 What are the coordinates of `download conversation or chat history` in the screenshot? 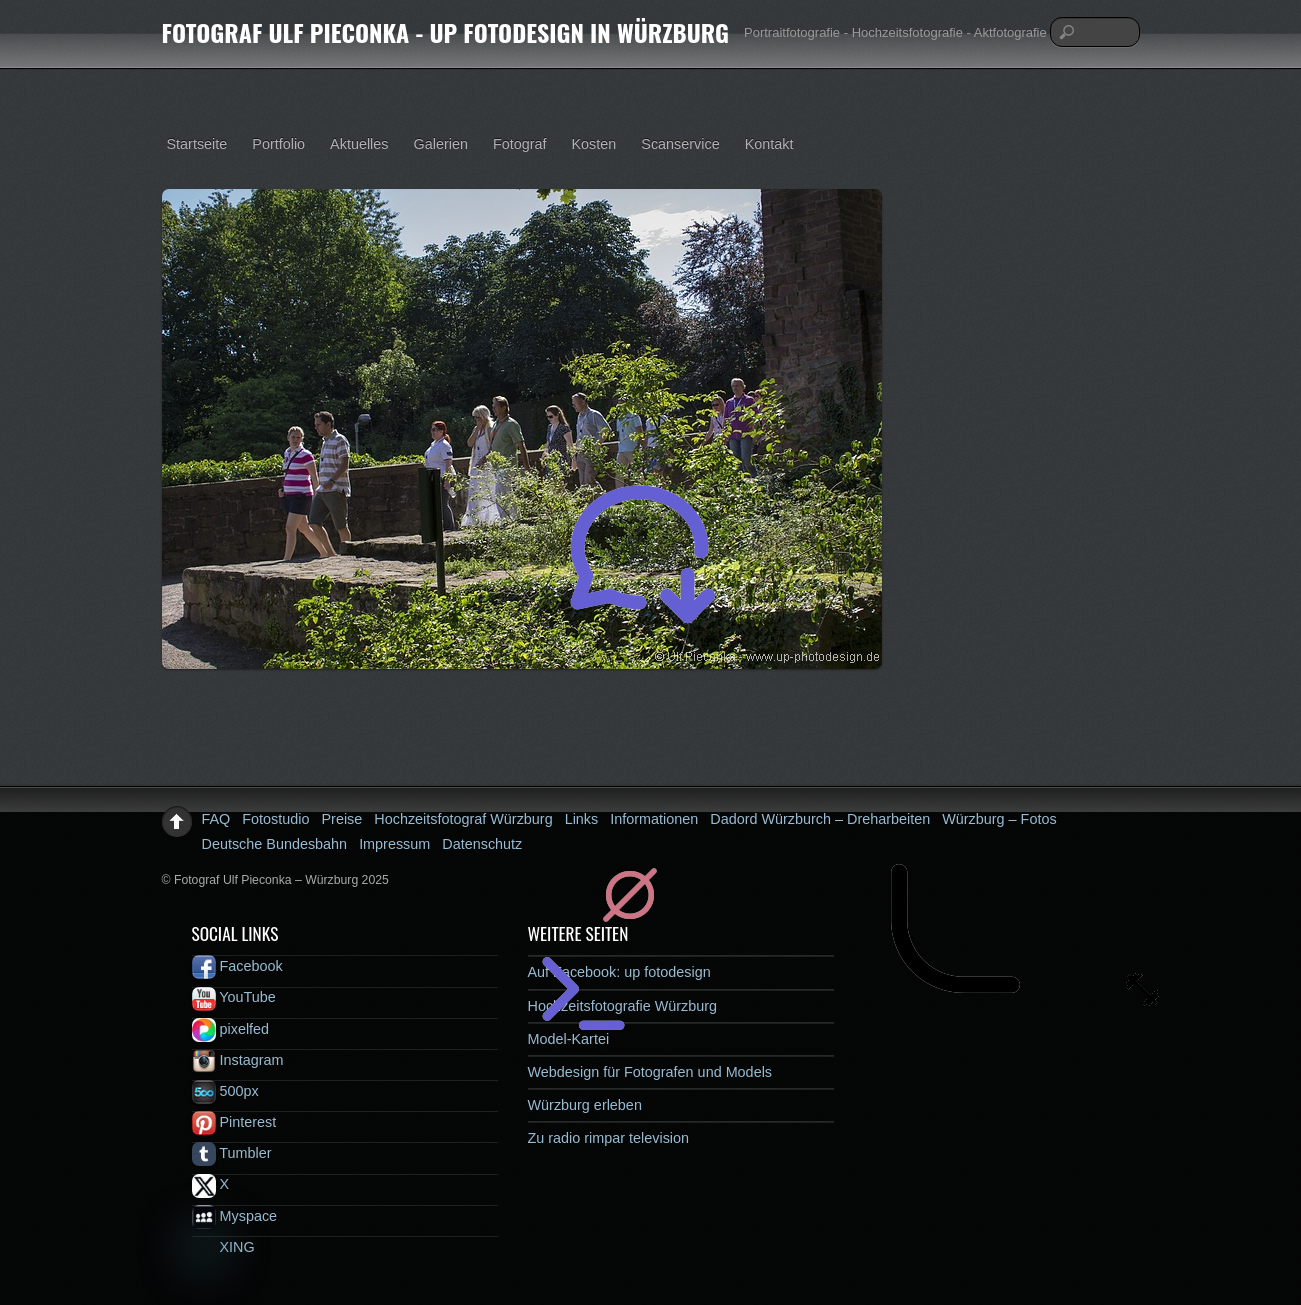 It's located at (639, 547).